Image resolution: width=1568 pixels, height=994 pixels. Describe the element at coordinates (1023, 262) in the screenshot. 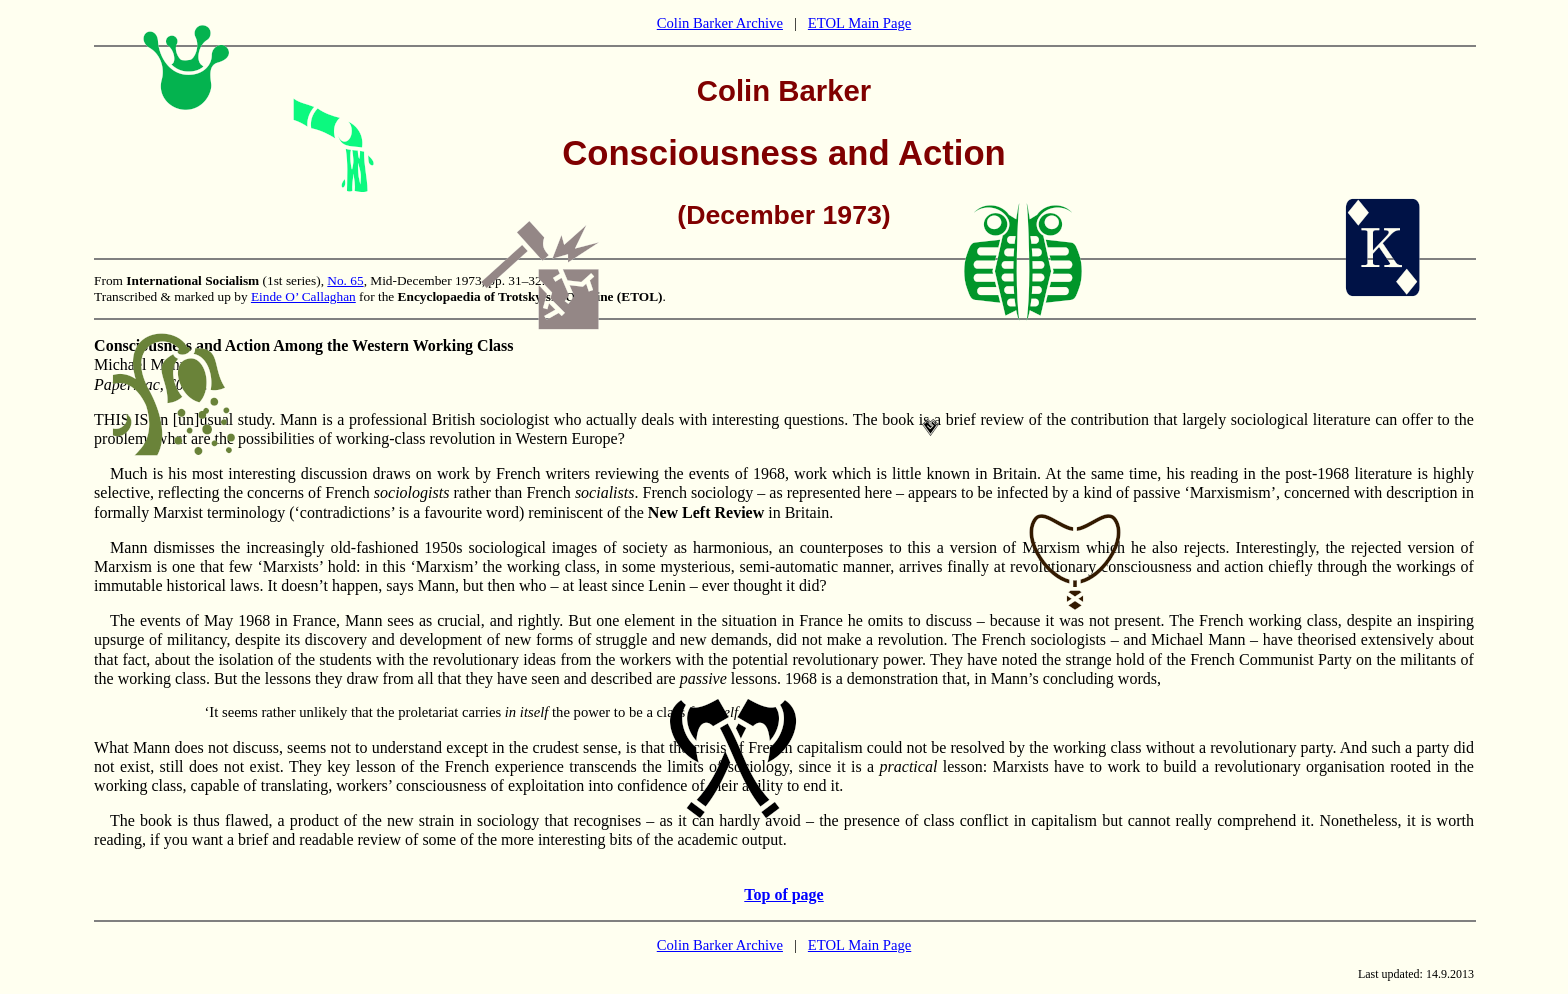

I see `decorative tribal or ethnic design element` at that location.